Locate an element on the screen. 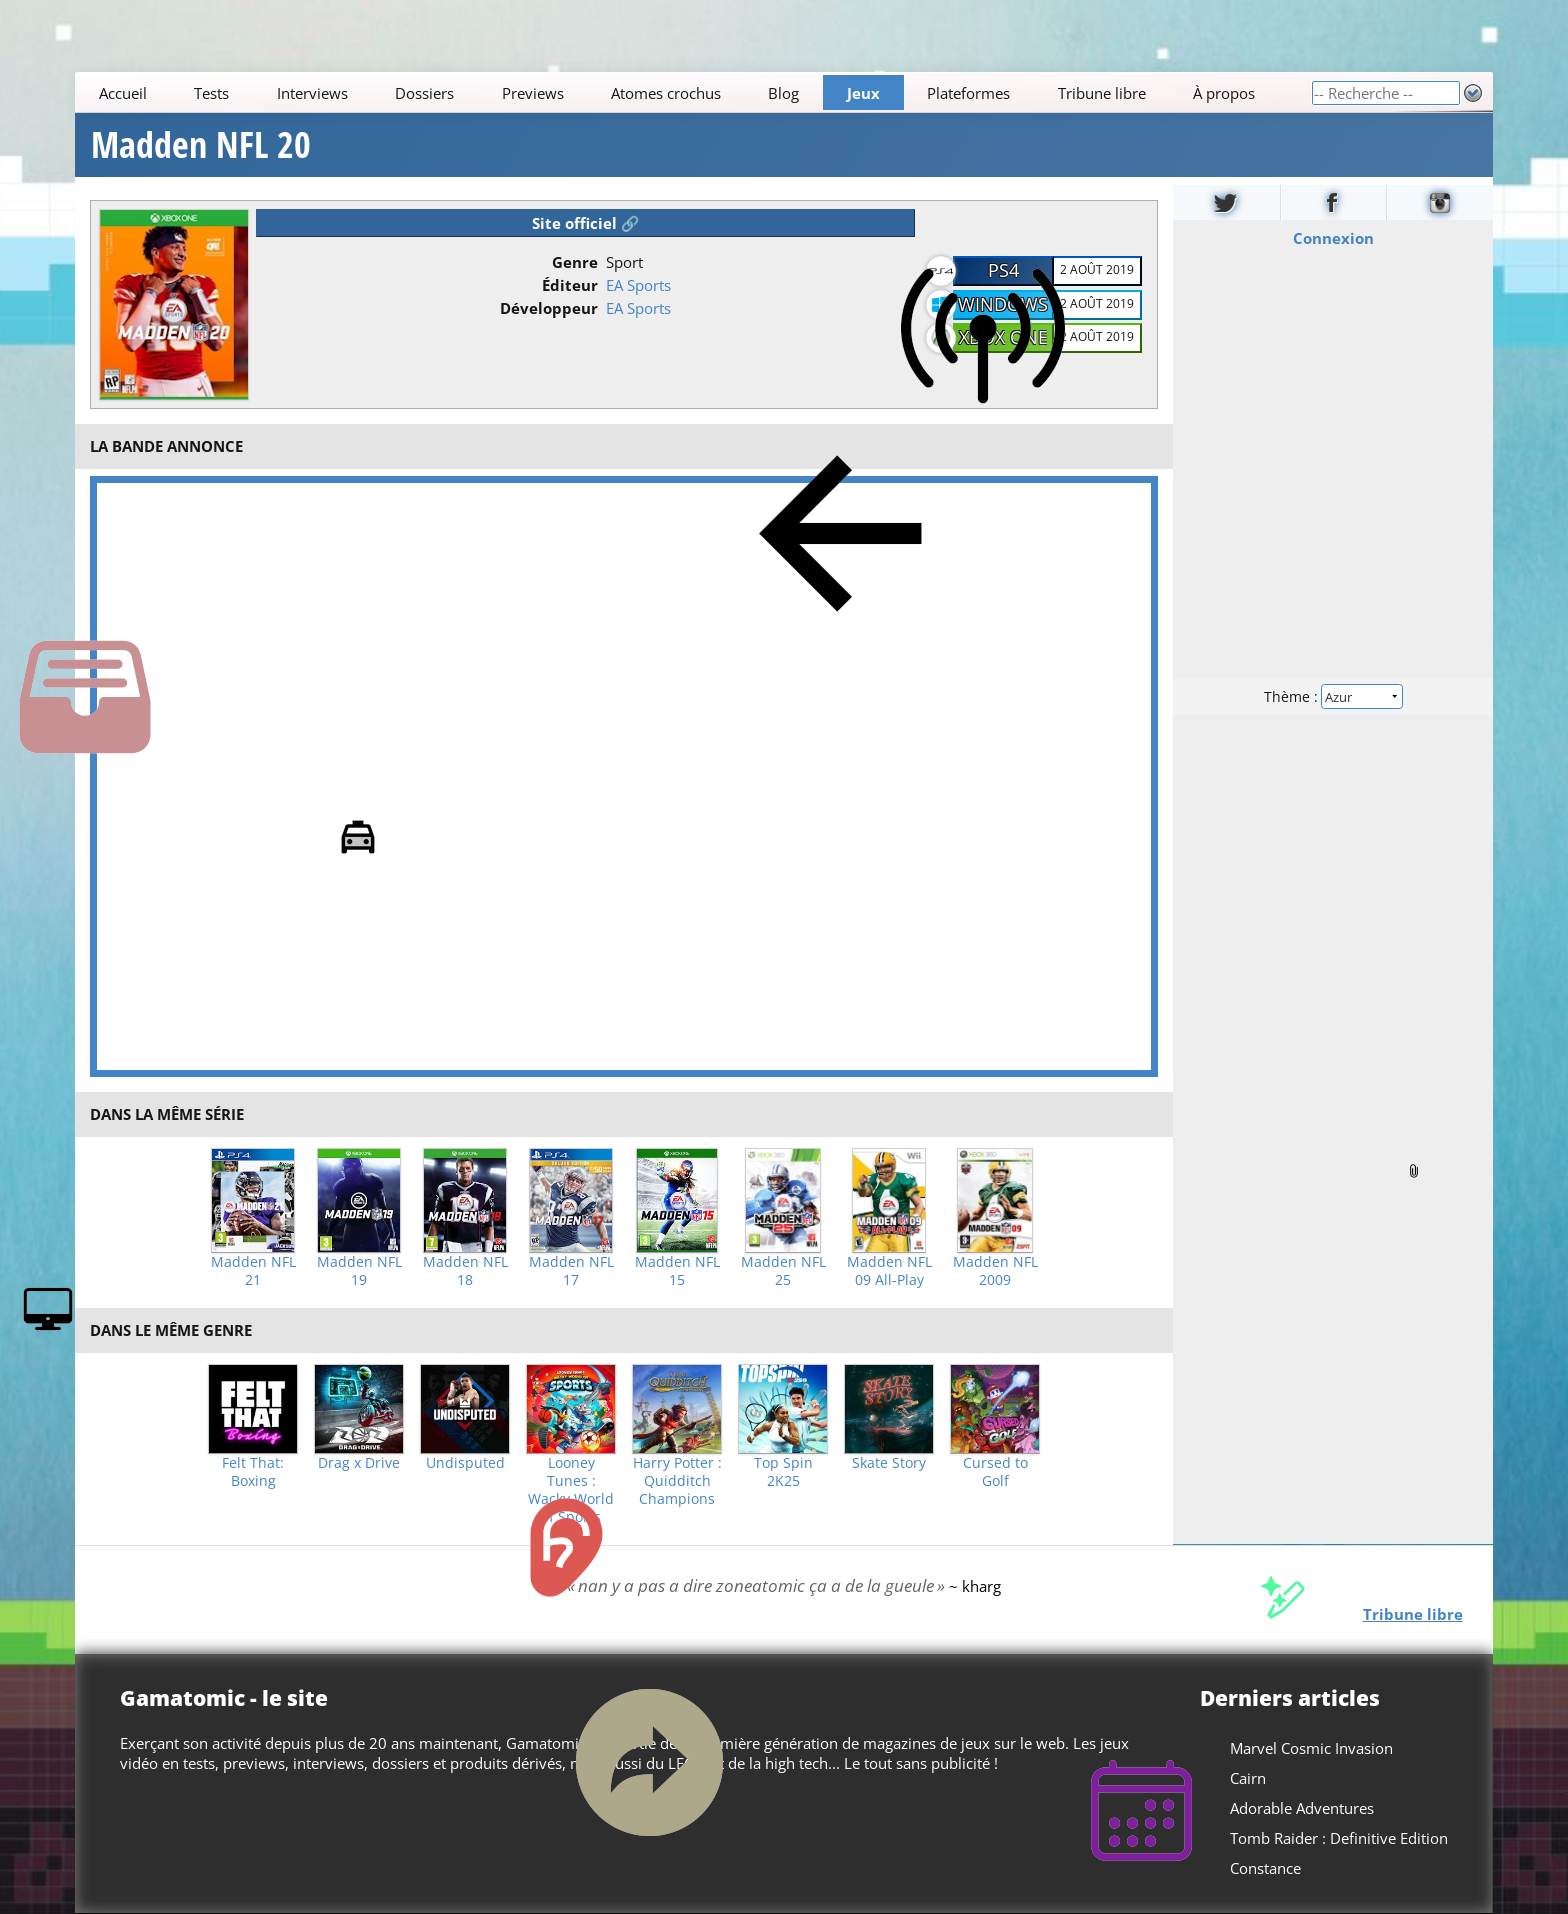 The image size is (1568, 1914). view or open the calendar is located at coordinates (1141, 1810).